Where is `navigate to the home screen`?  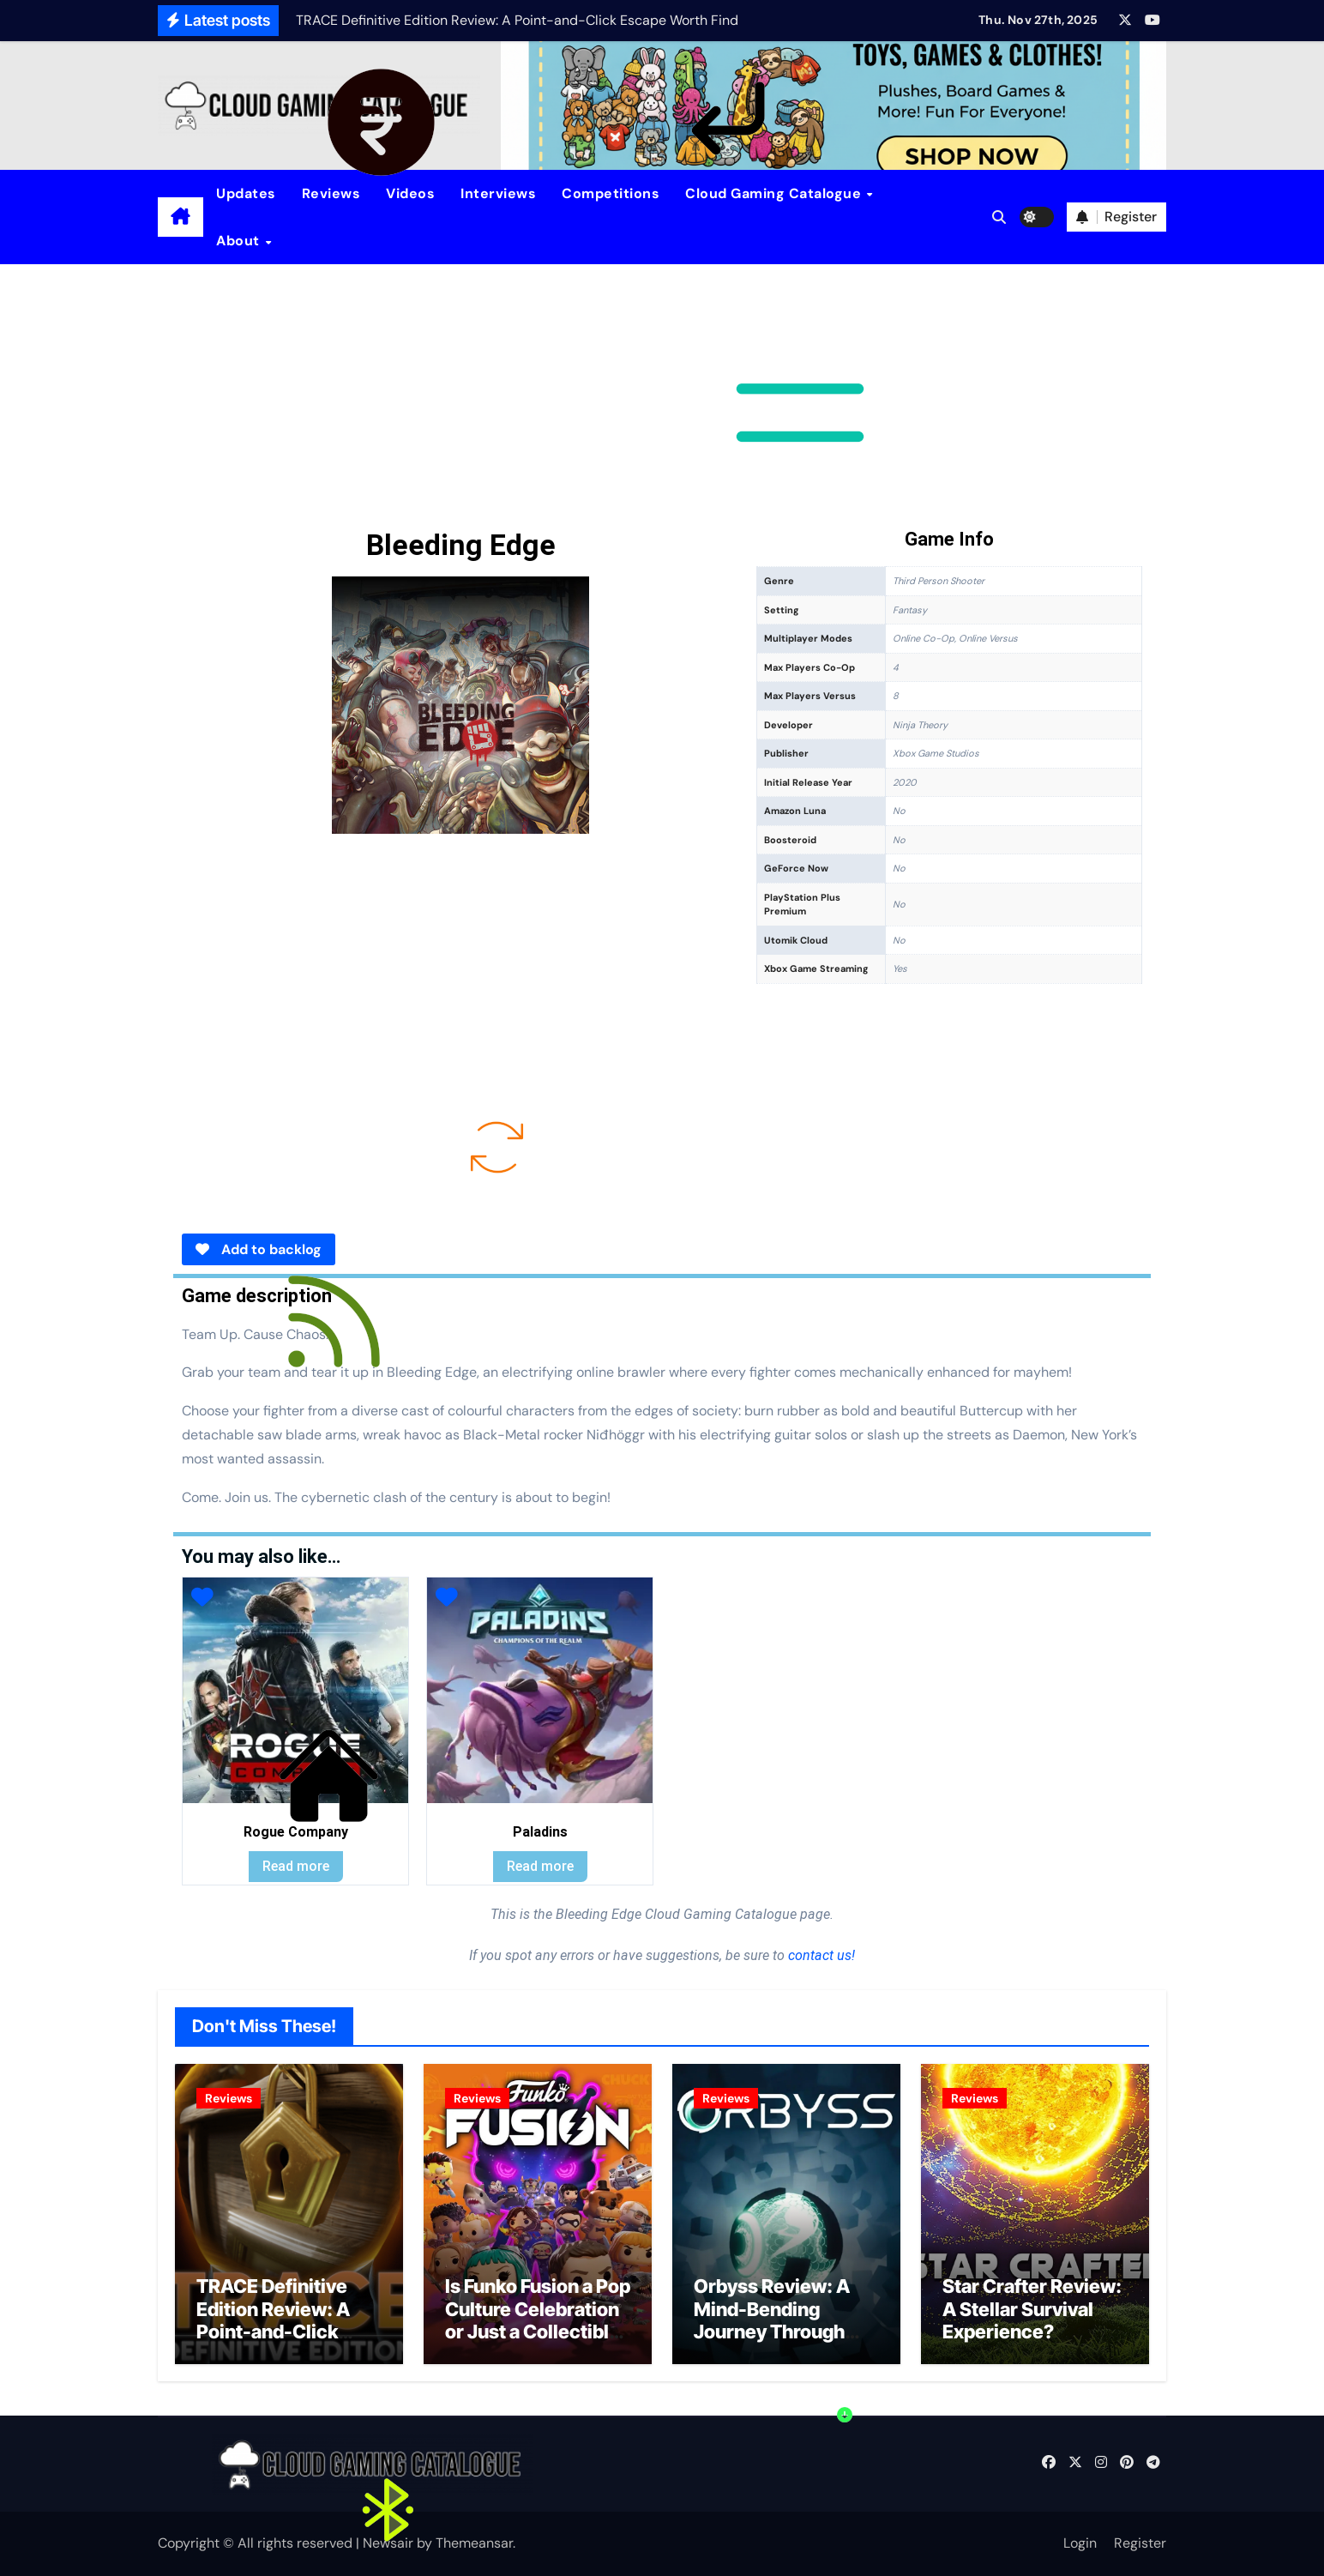
navigate to the home screen is located at coordinates (328, 1776).